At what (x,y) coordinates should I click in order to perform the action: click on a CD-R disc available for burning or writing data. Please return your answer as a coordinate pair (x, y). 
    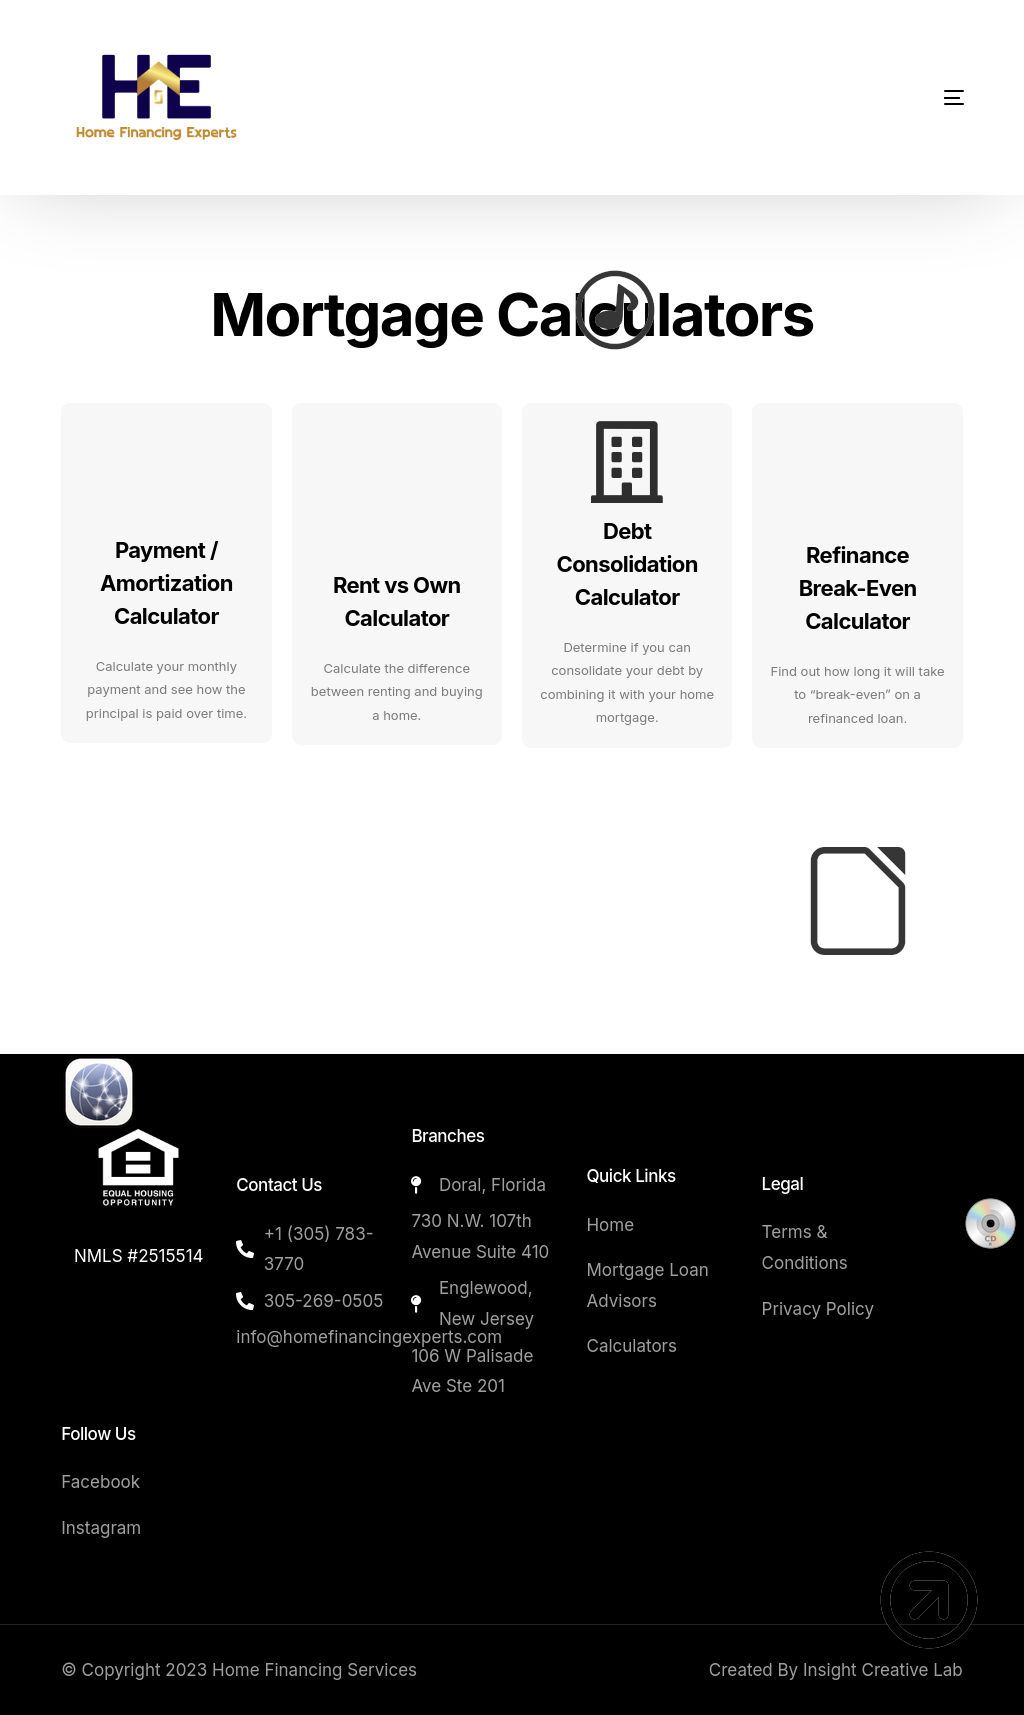
    Looking at the image, I should click on (990, 1223).